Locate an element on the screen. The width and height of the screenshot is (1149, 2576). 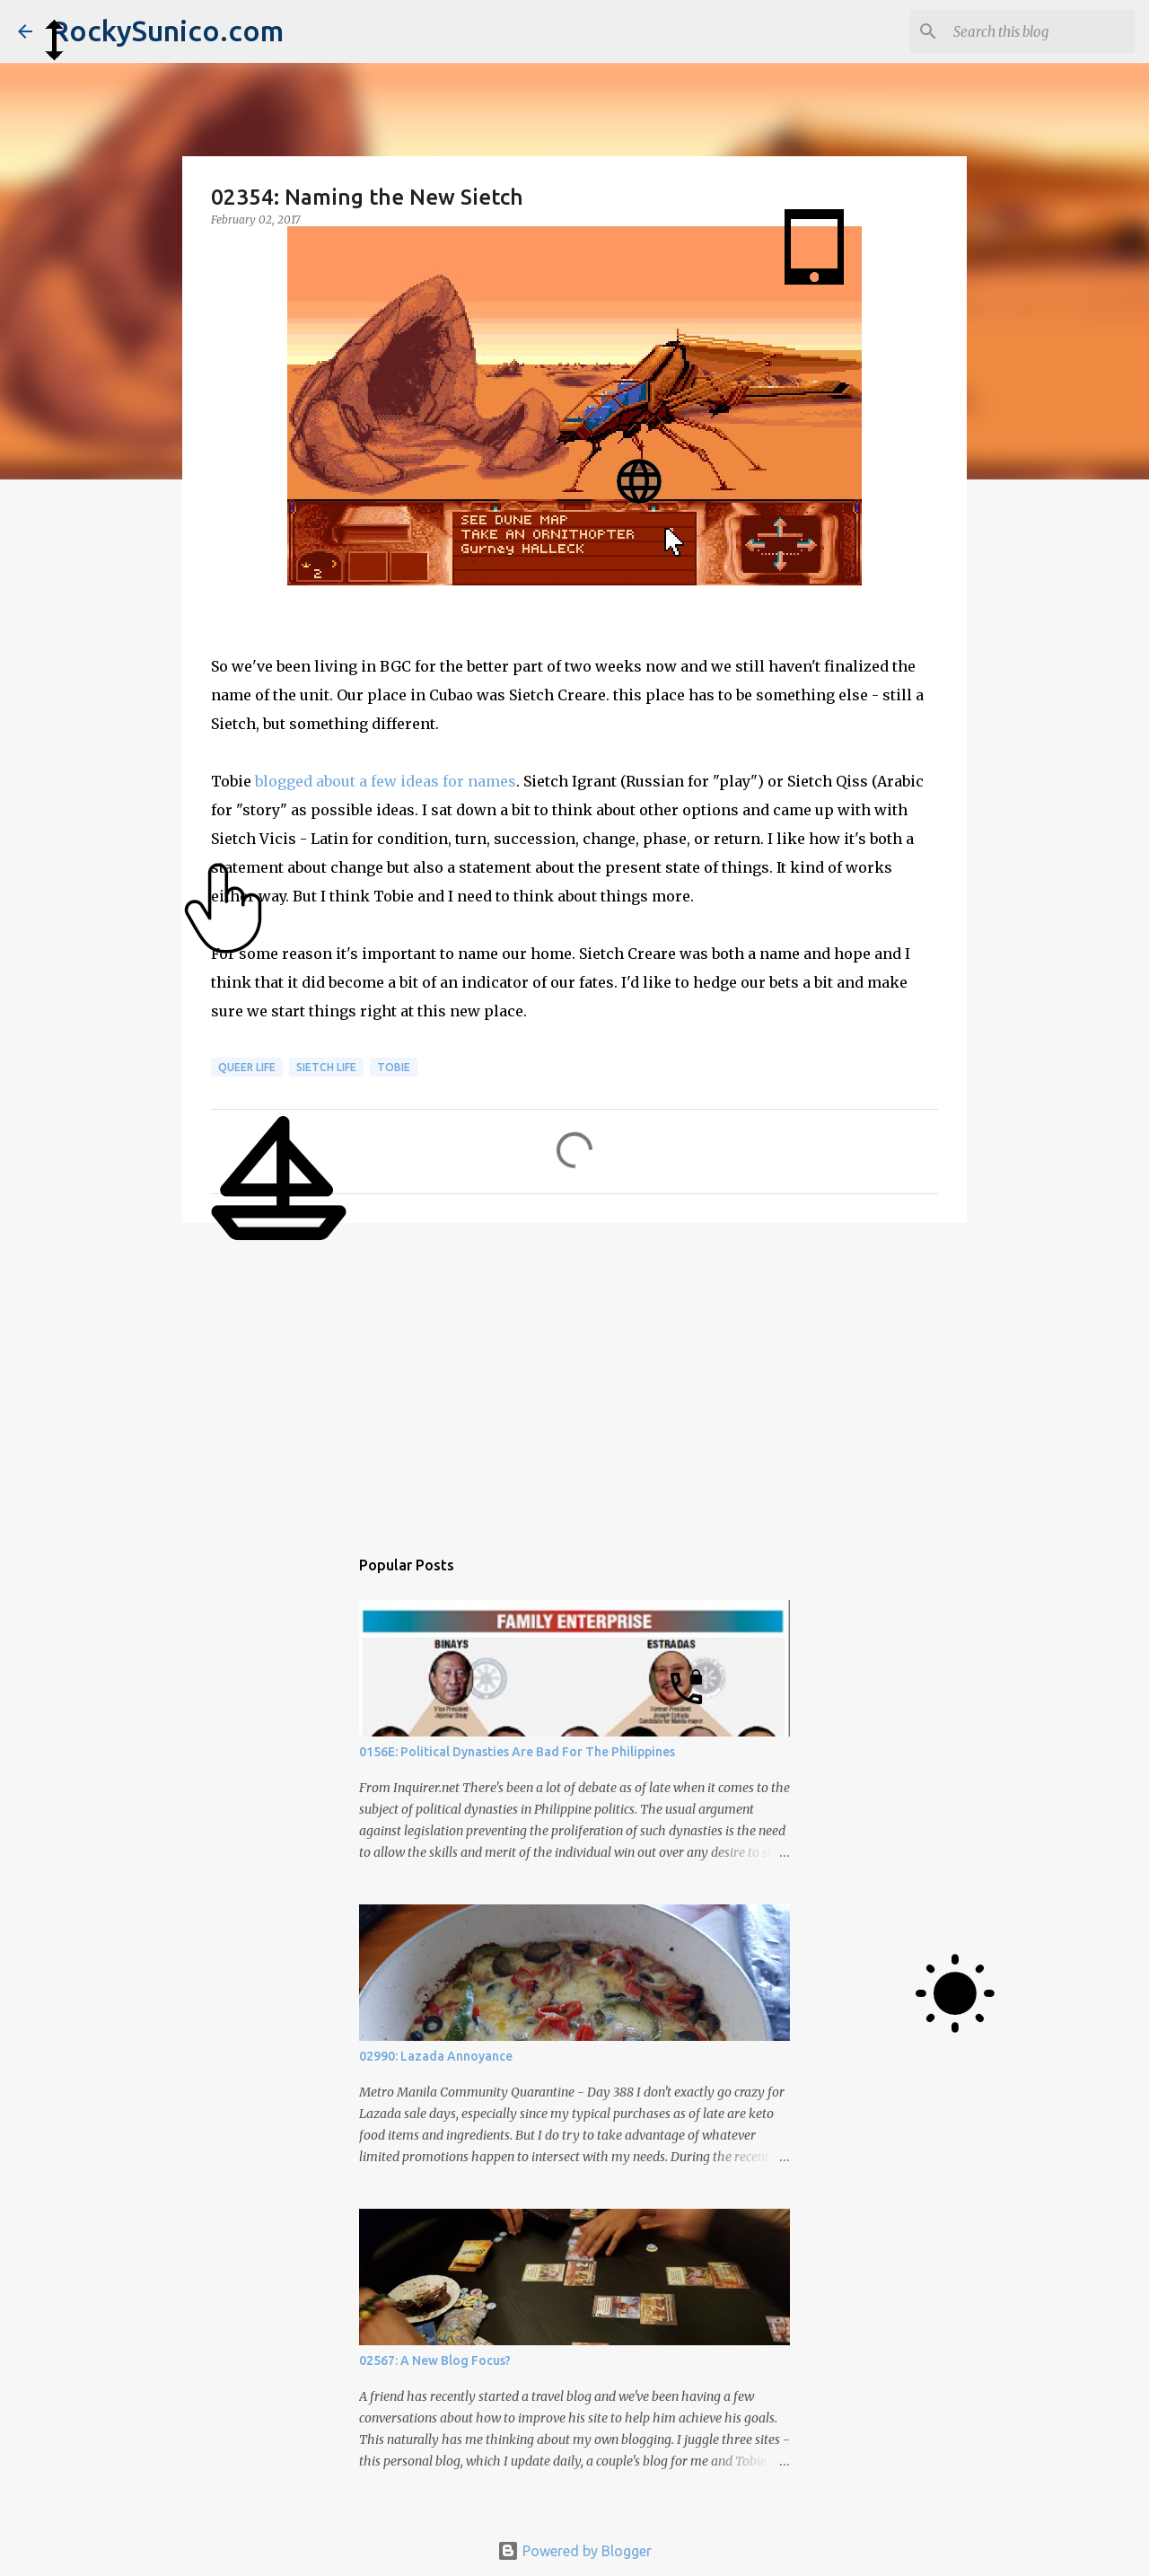
access marine or boating features is located at coordinates (278, 1185).